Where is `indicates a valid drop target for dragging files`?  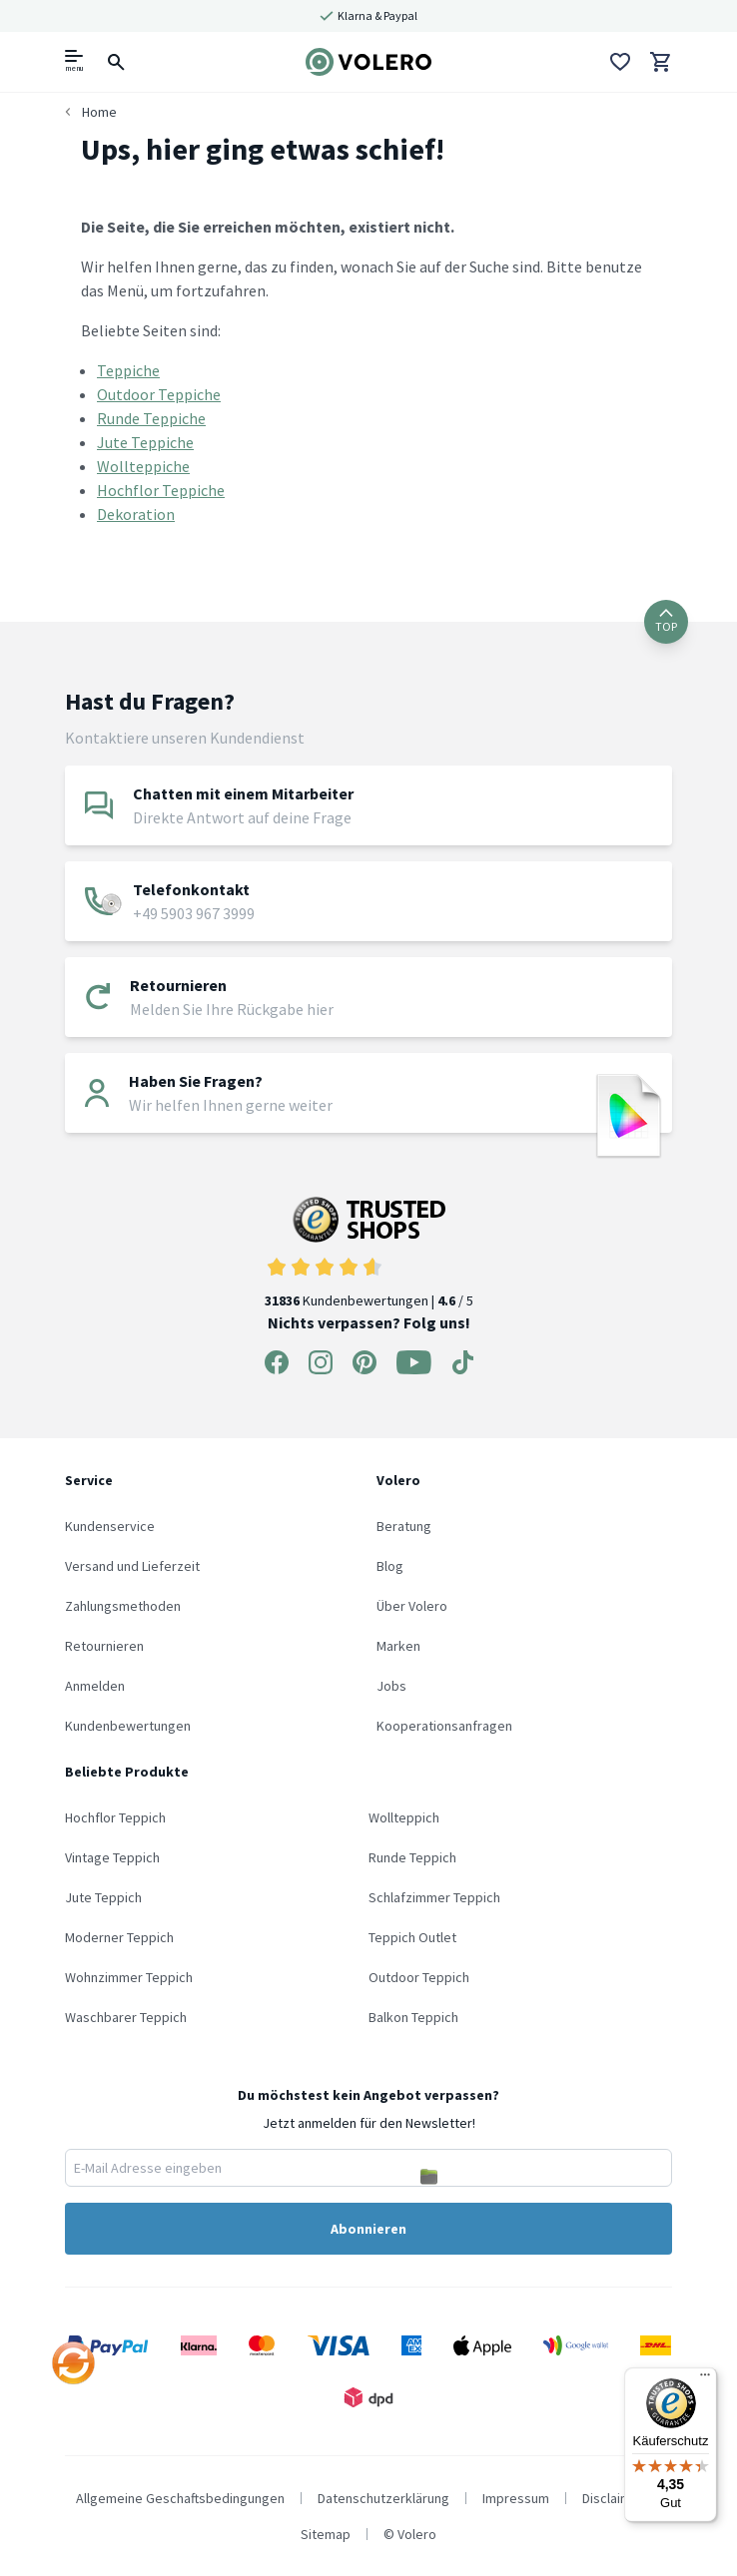
indicates a valid drop target for dragging files is located at coordinates (428, 2176).